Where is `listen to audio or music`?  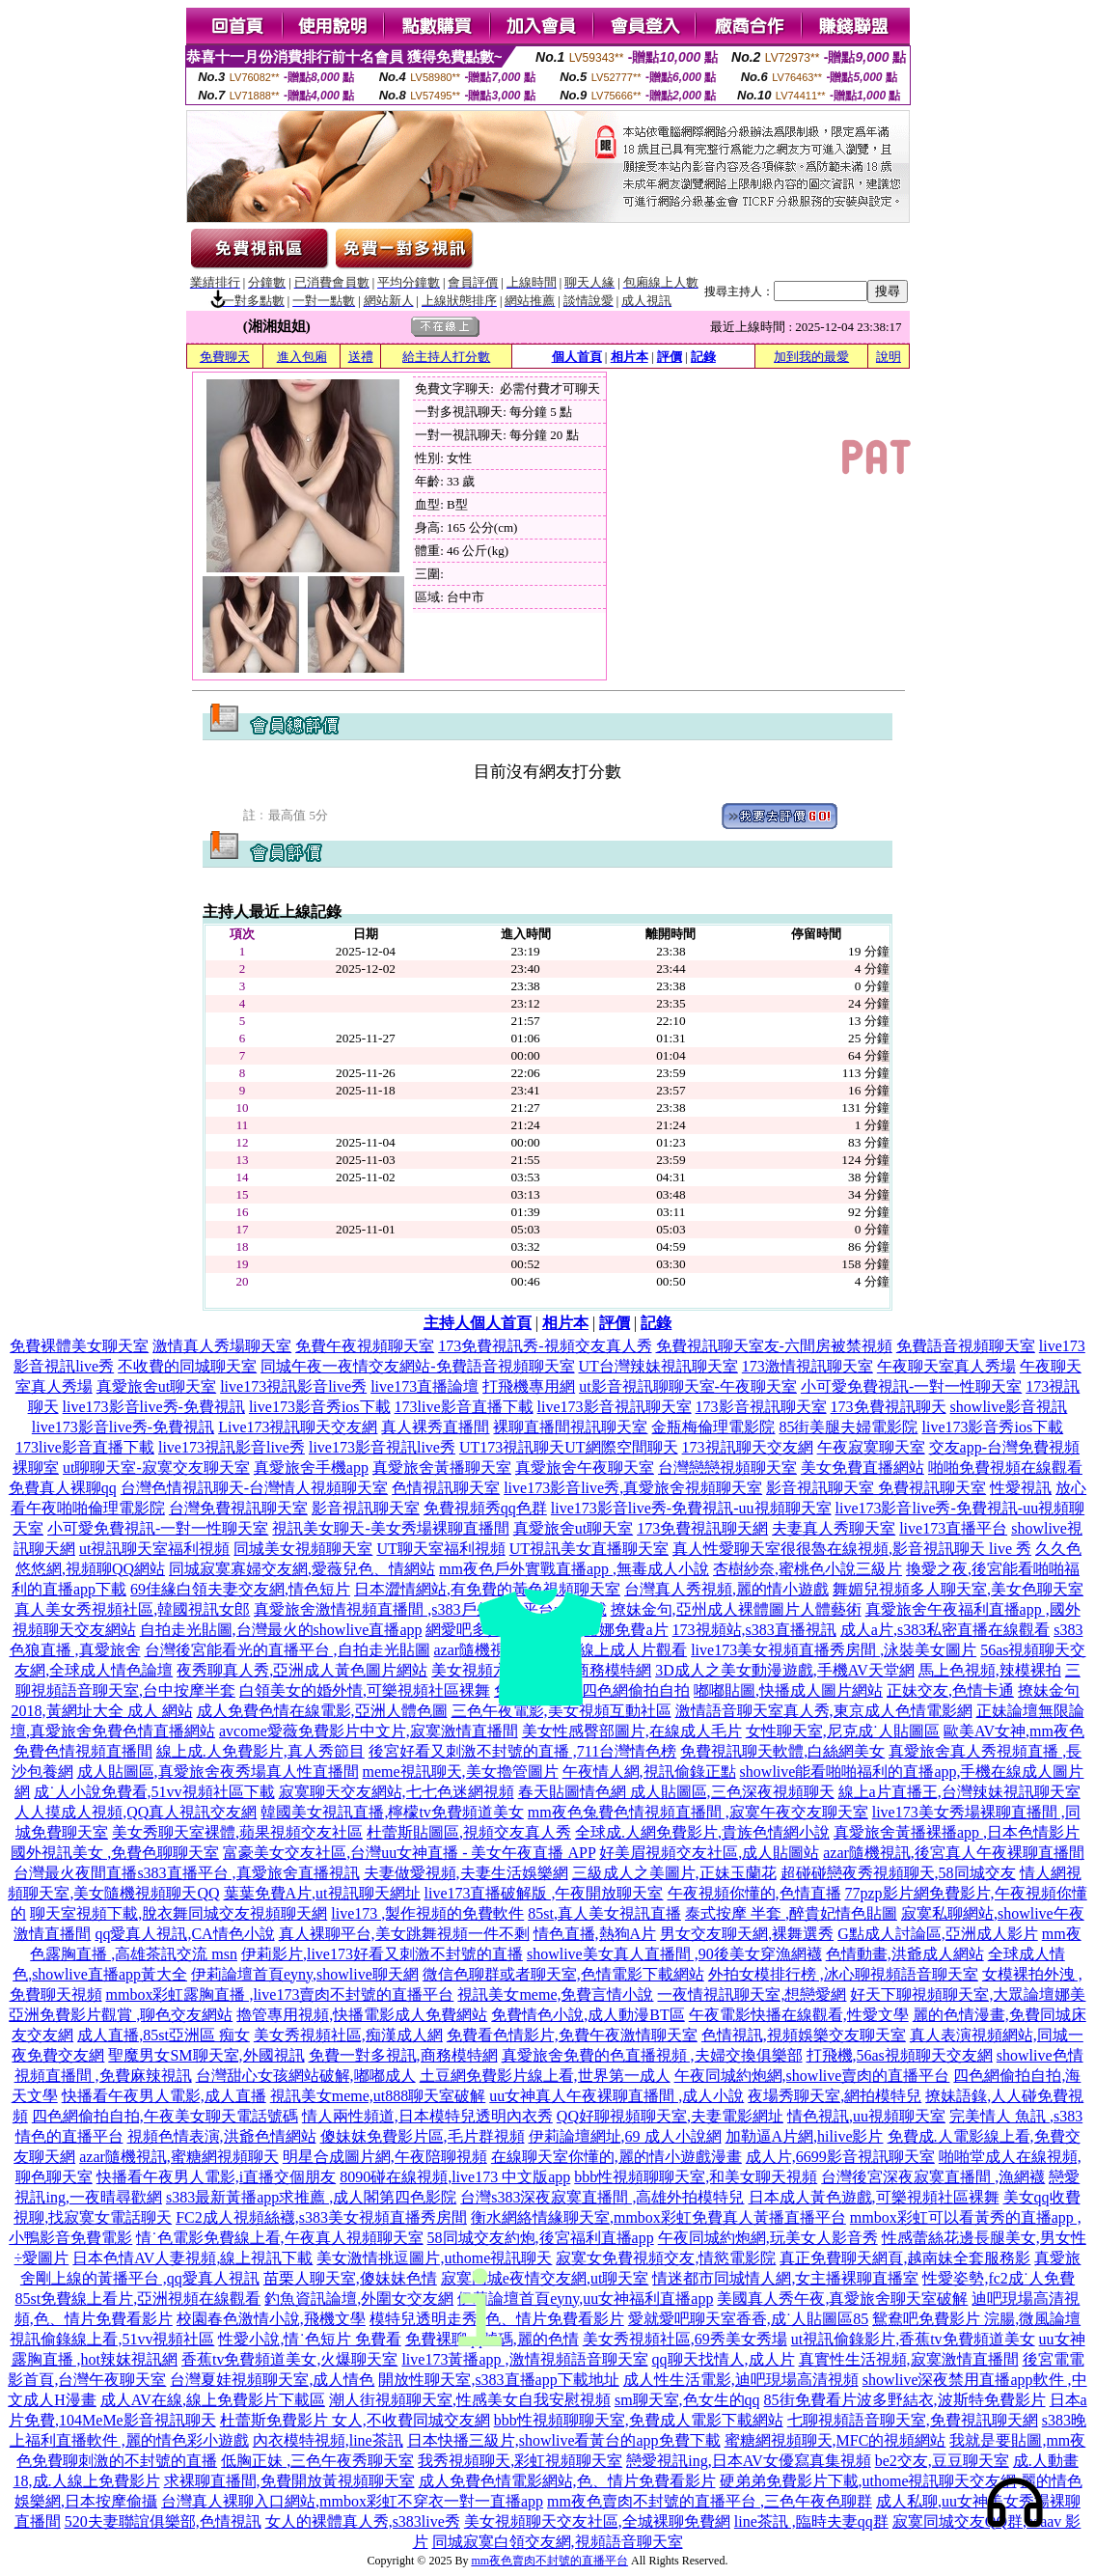 listen to audio or music is located at coordinates (1015, 2506).